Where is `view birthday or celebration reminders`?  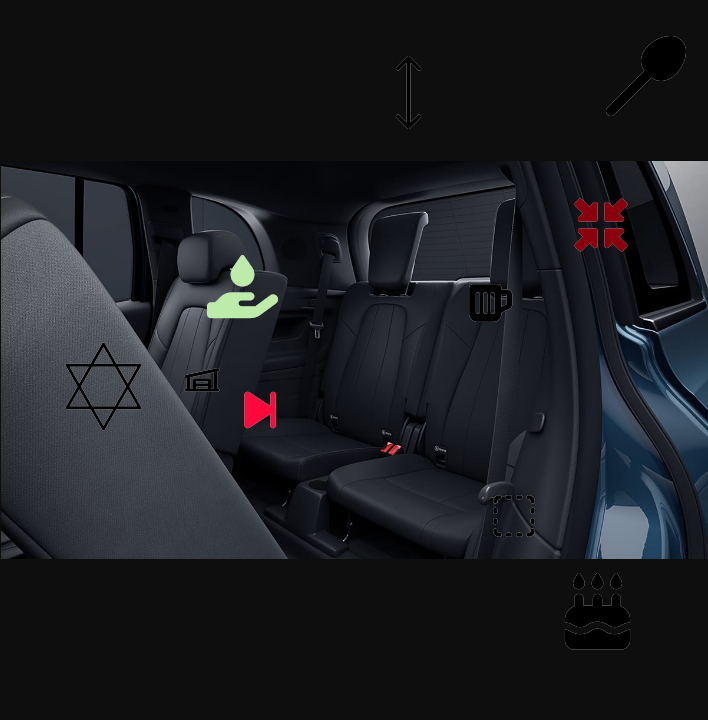
view birthday or celebration reminders is located at coordinates (597, 612).